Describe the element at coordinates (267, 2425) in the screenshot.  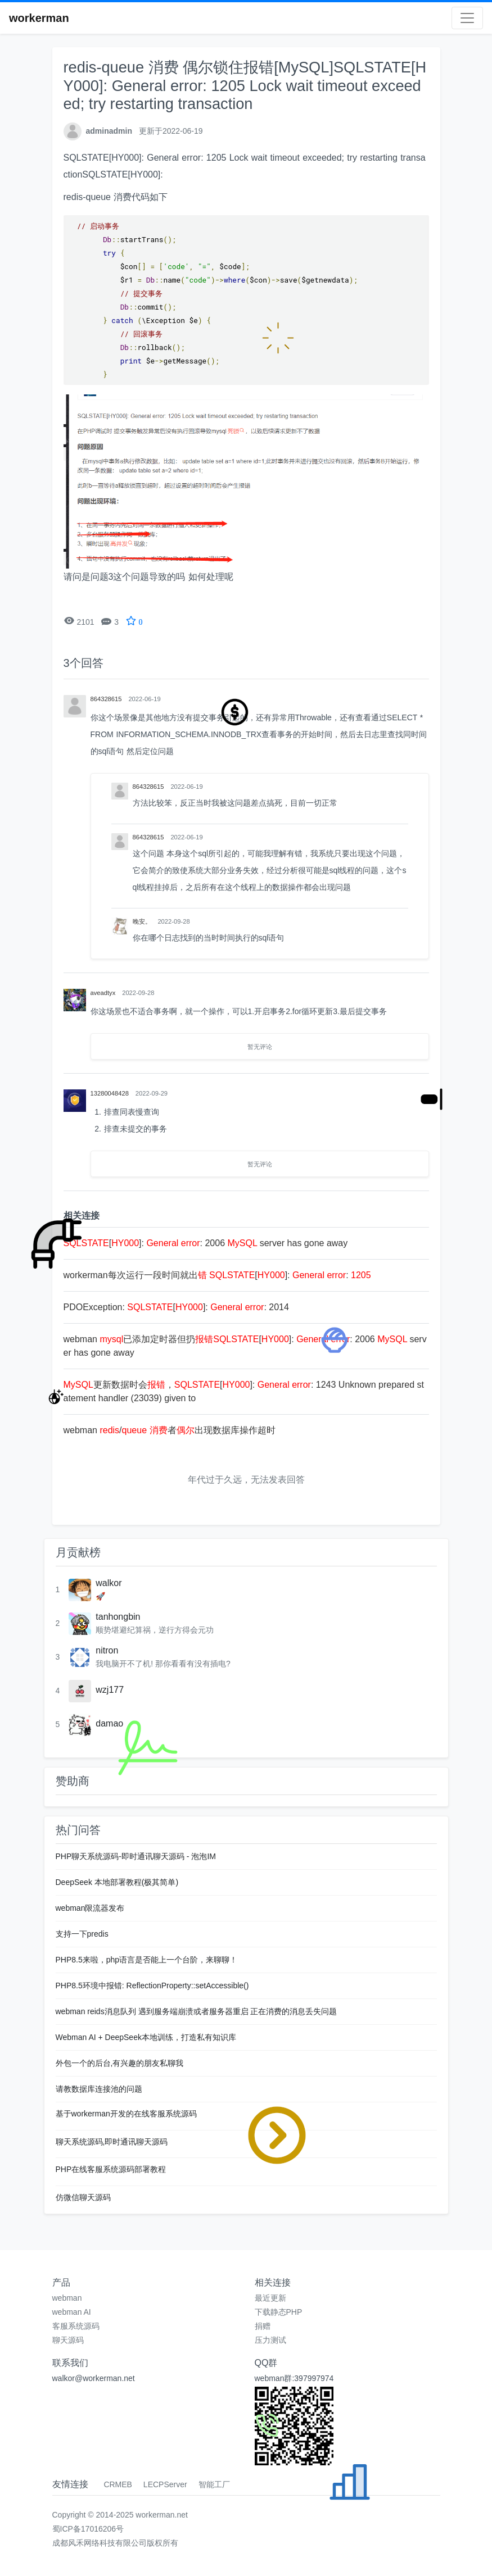
I see `make a phone call` at that location.